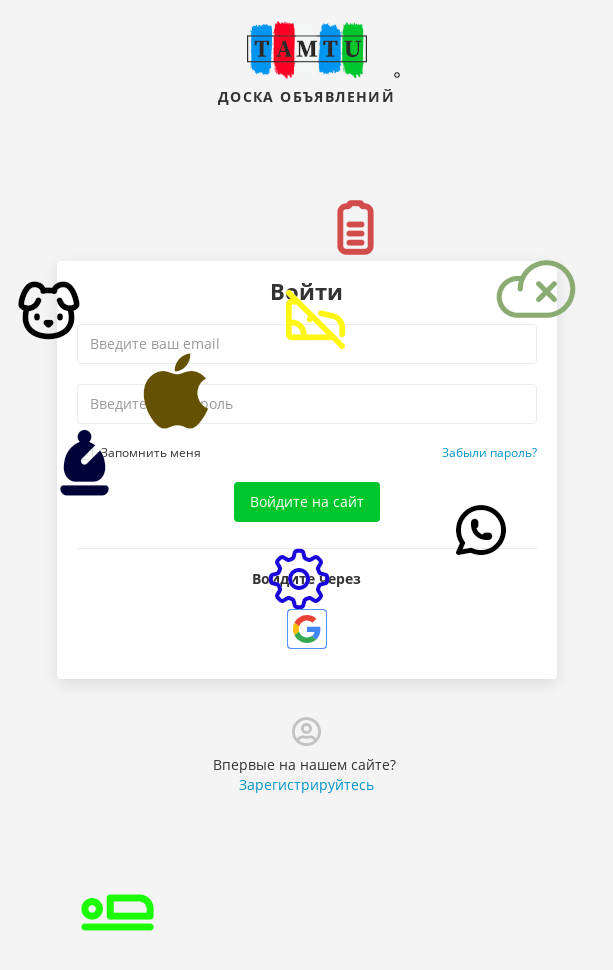 The image size is (613, 970). What do you see at coordinates (84, 464) in the screenshot?
I see `play chess or access board games` at bounding box center [84, 464].